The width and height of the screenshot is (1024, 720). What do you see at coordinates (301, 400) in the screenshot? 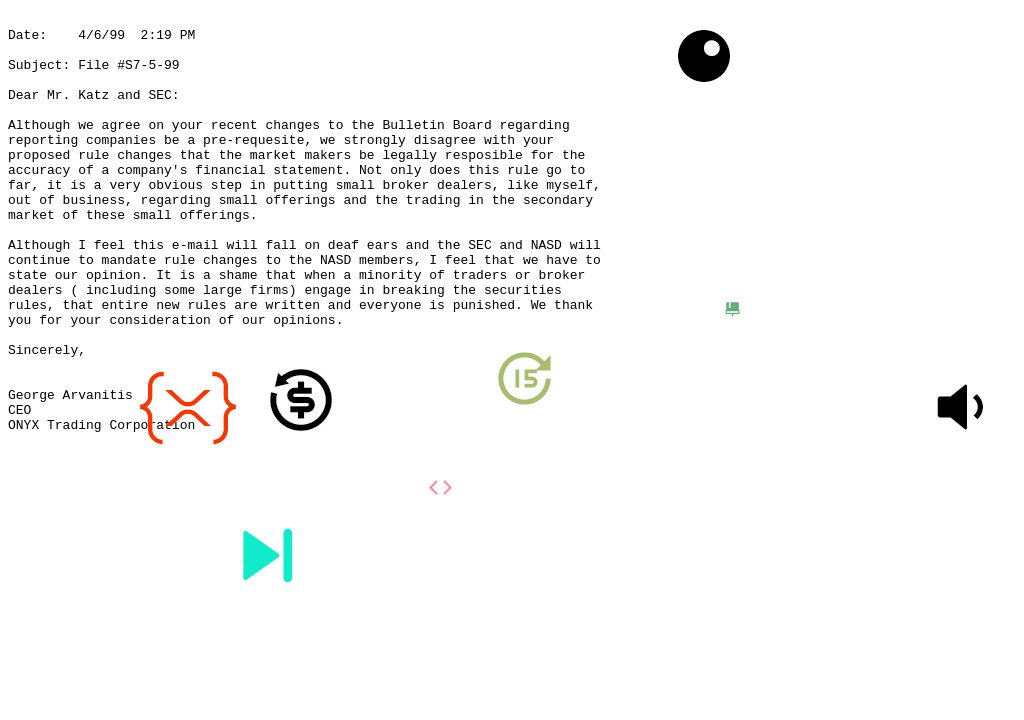
I see `request a refund for a purchase` at bounding box center [301, 400].